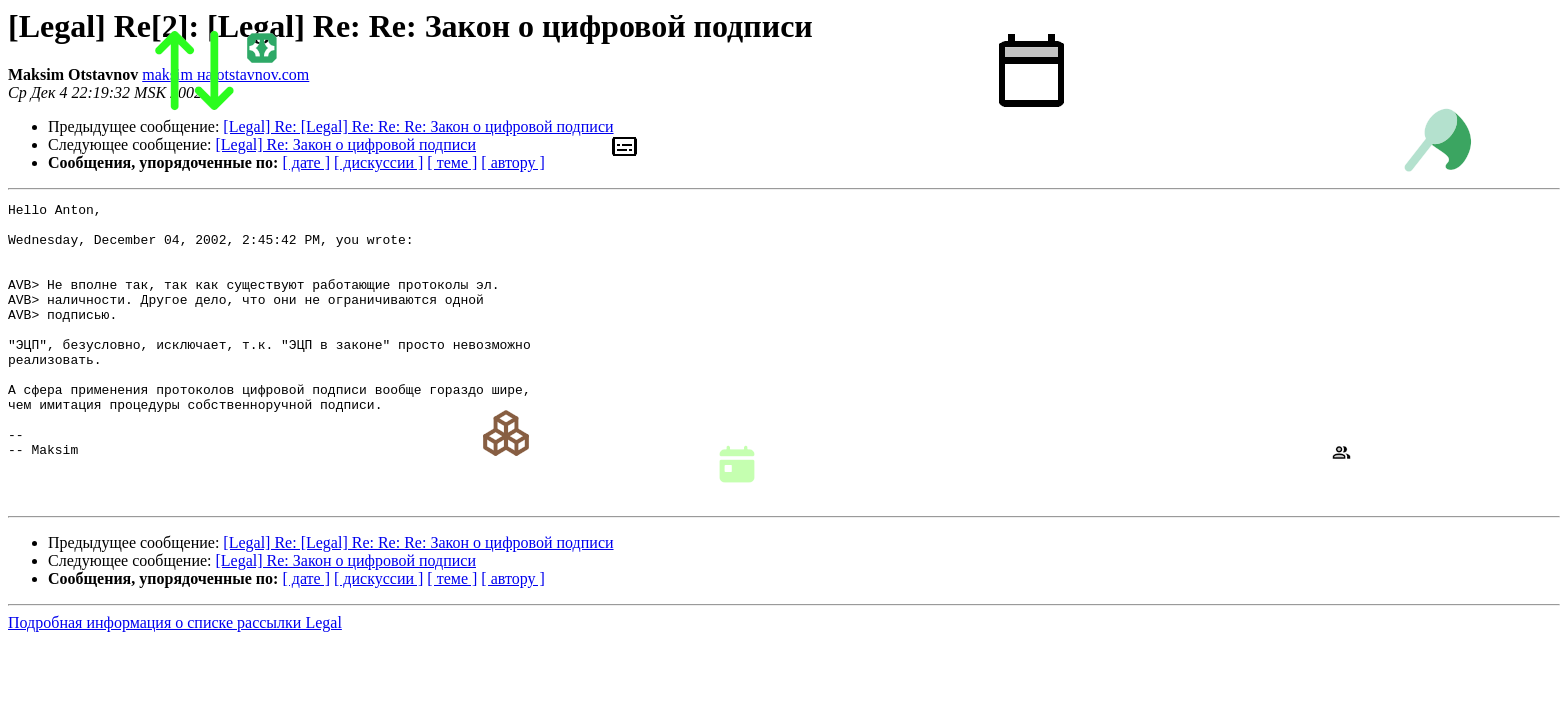 The width and height of the screenshot is (1568, 720). I want to click on view today's date, so click(1031, 70).